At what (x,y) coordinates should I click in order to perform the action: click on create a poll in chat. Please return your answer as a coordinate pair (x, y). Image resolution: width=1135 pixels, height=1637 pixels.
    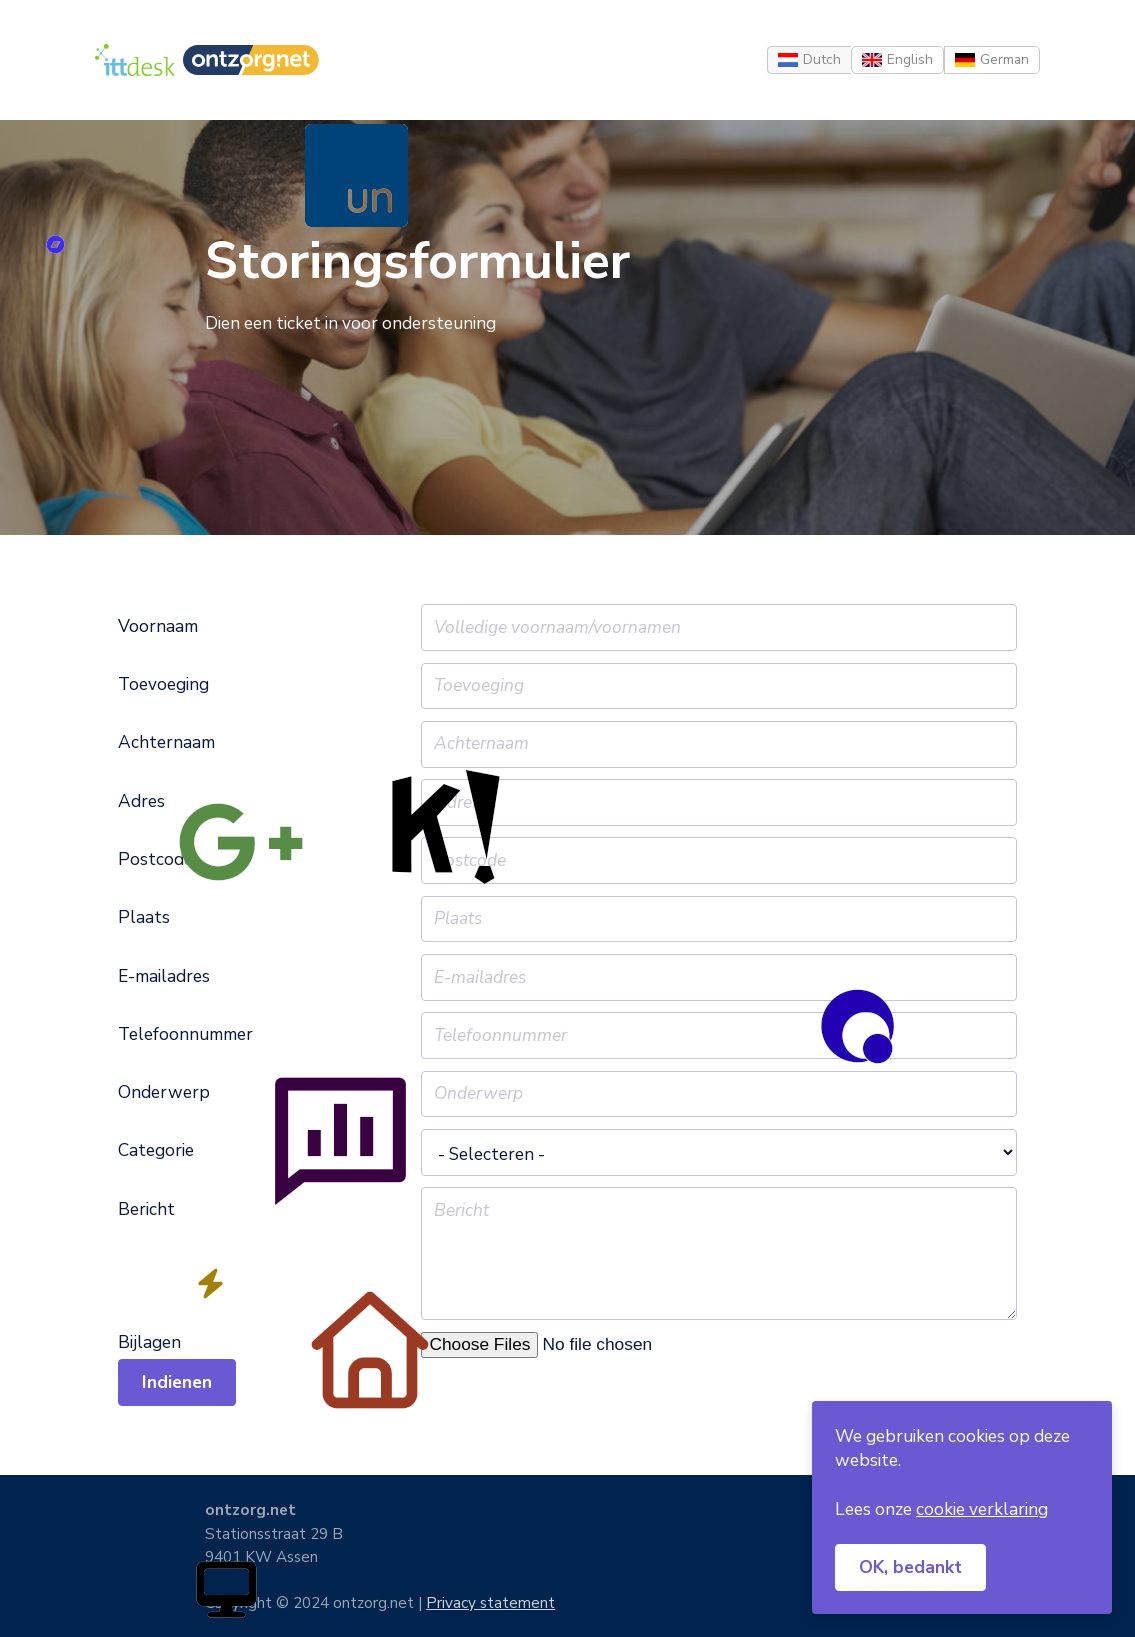
    Looking at the image, I should click on (340, 1136).